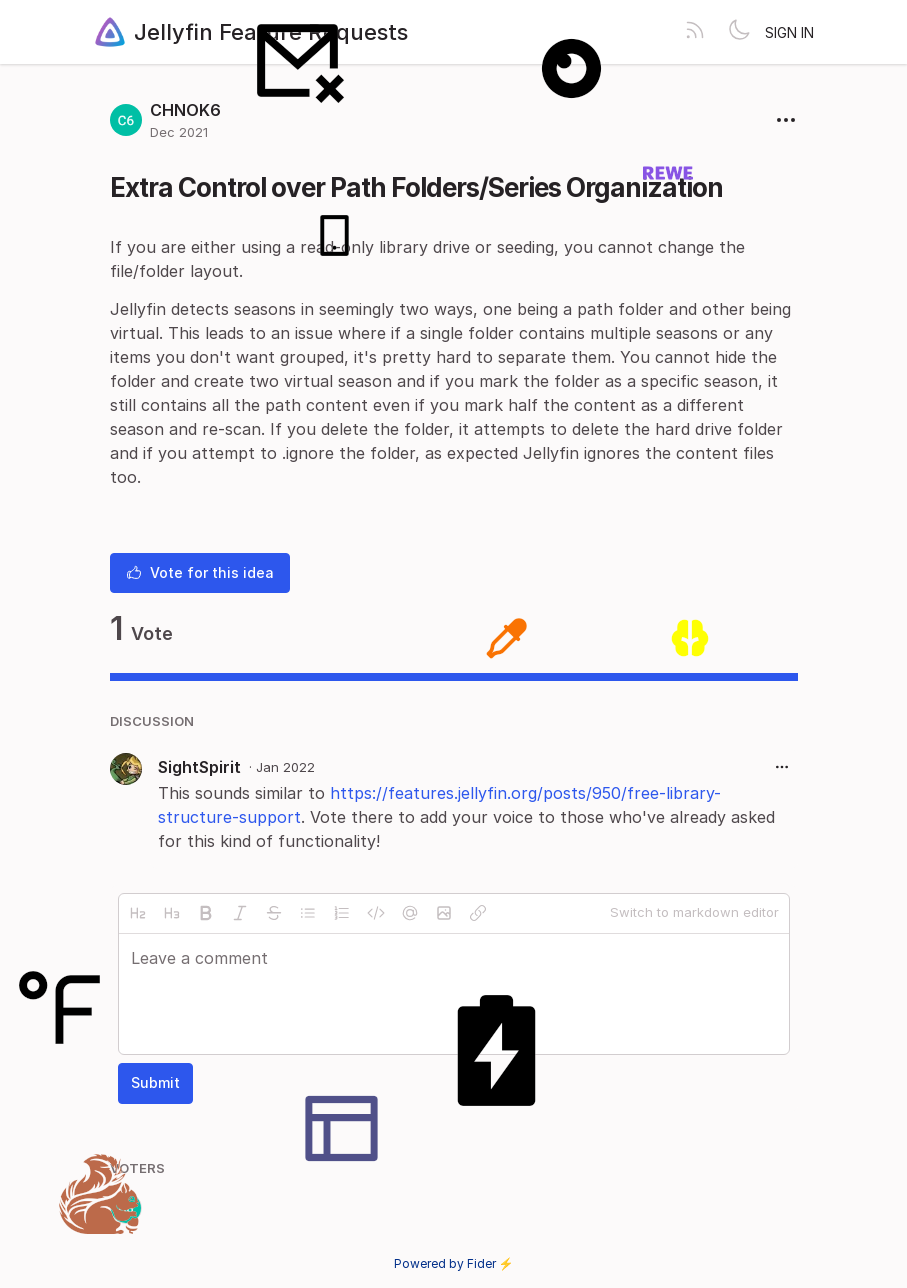 The image size is (907, 1288). What do you see at coordinates (99, 1194) in the screenshot?
I see `apache flink logo` at bounding box center [99, 1194].